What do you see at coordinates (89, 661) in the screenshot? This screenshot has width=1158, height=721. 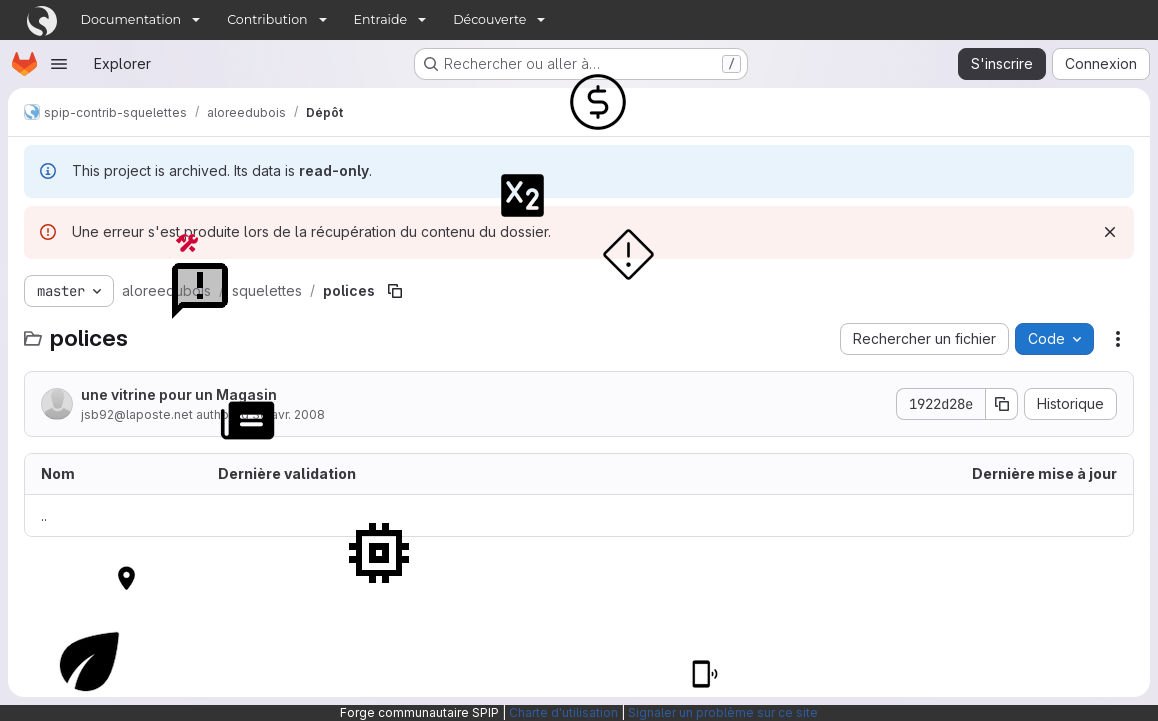 I see `indicates eco-friendly or sustainable mode` at bounding box center [89, 661].